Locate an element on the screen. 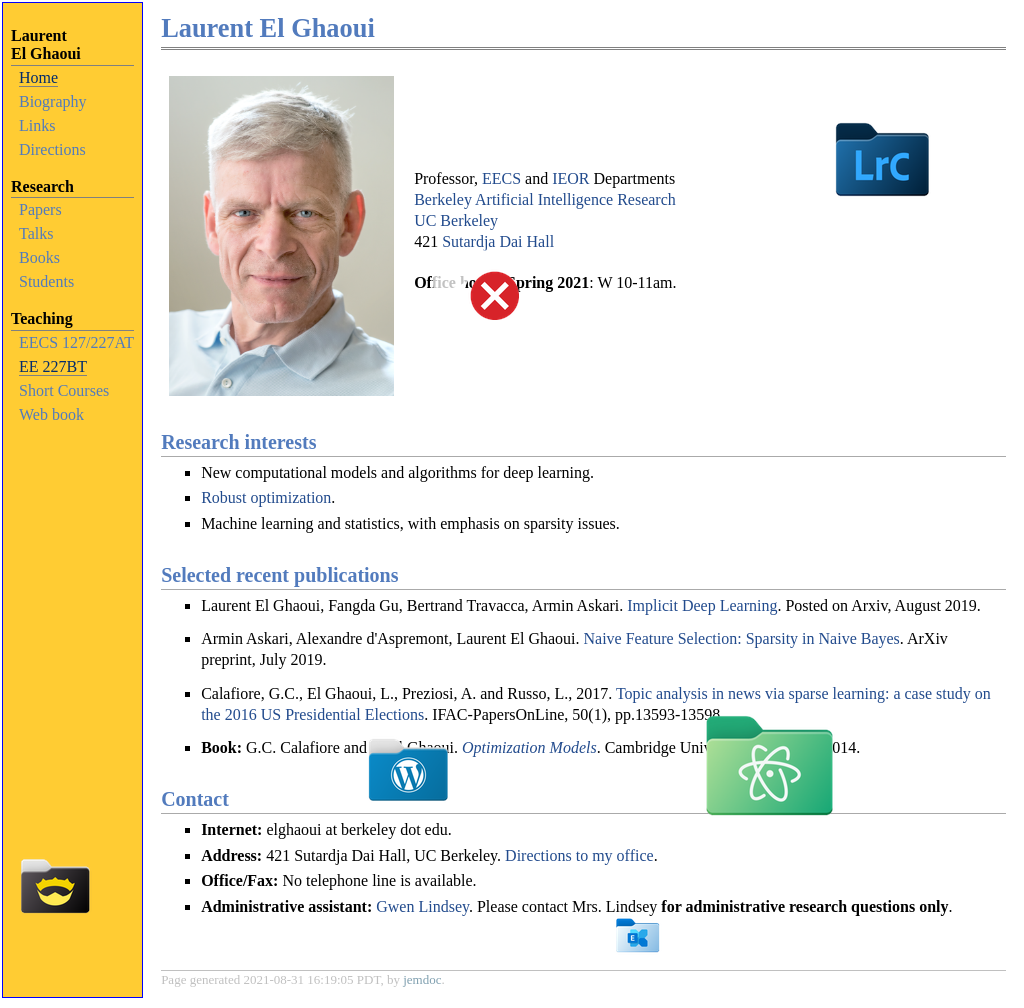  open adobe lightroom classic project folder is located at coordinates (882, 162).